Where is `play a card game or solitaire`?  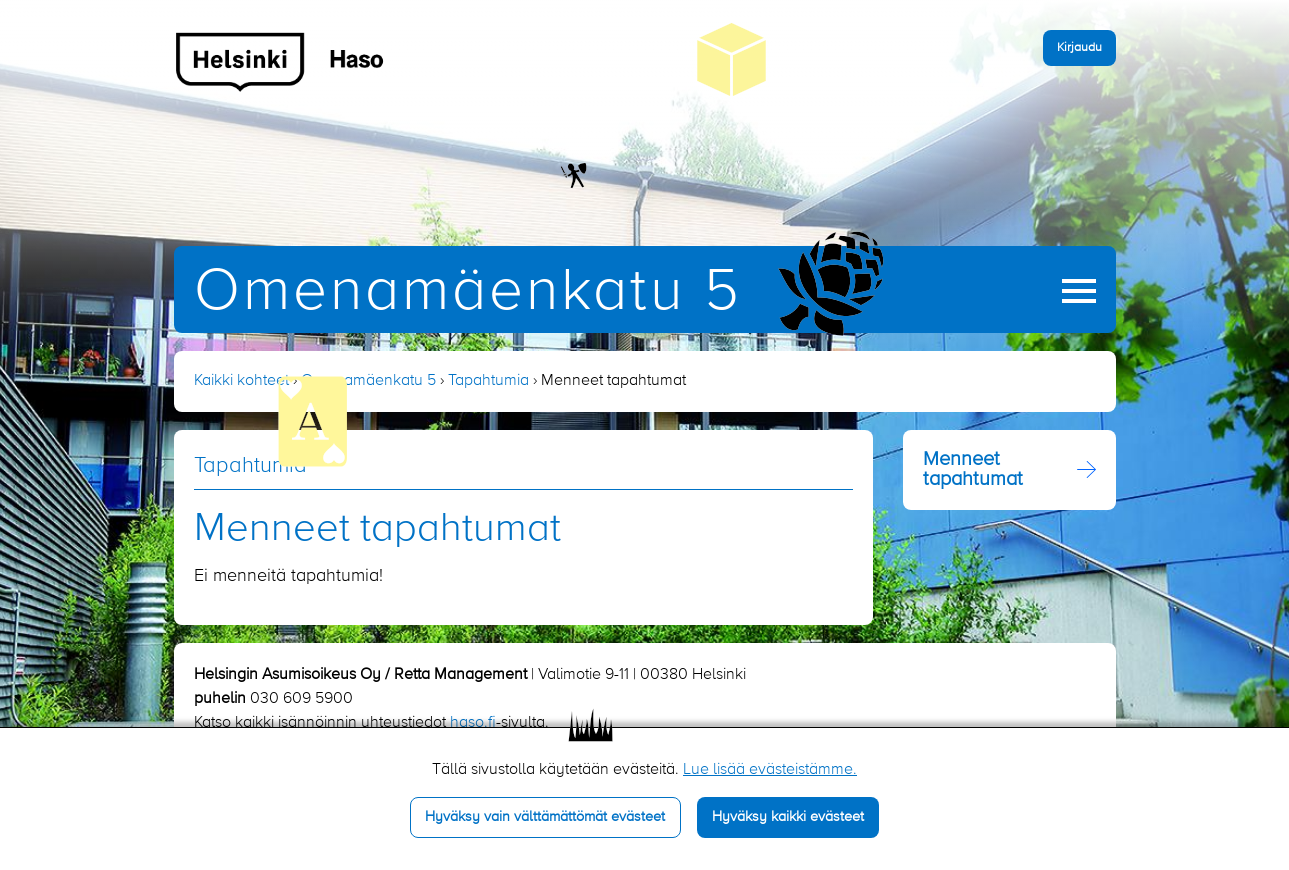
play a card game or solitaire is located at coordinates (312, 421).